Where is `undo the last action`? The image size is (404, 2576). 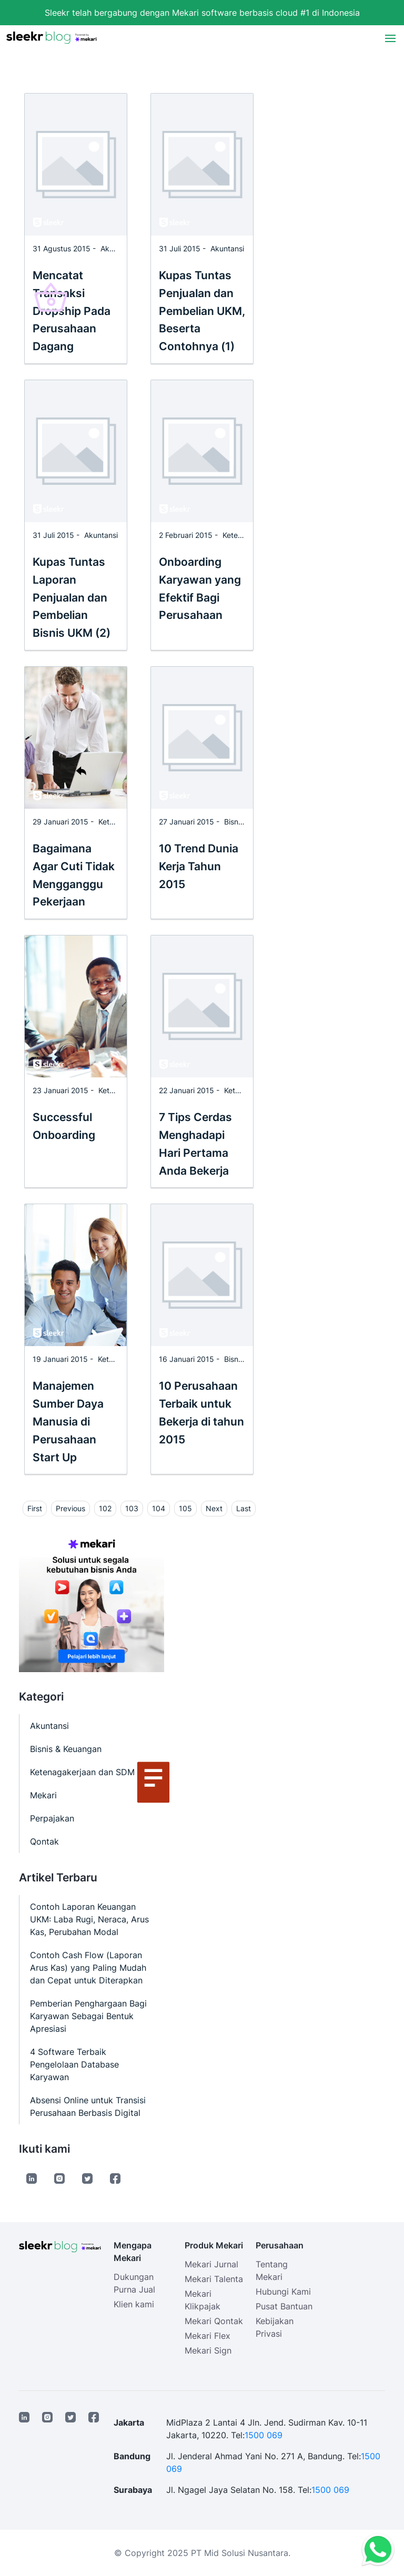
undo the last action is located at coordinates (81, 771).